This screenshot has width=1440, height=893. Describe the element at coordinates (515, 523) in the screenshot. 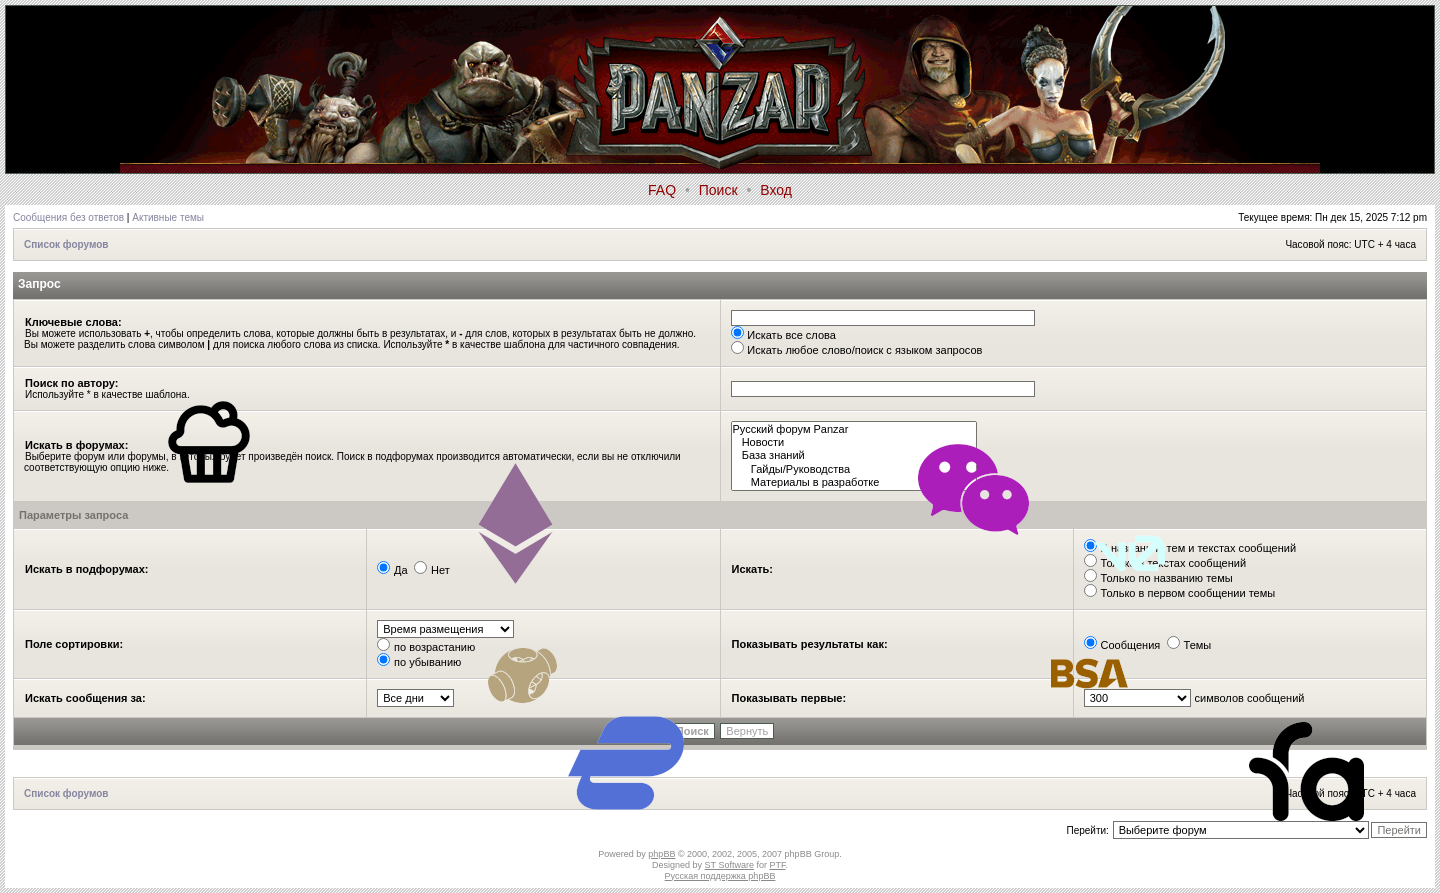

I see `Ethereum cryptocurrency logo` at that location.